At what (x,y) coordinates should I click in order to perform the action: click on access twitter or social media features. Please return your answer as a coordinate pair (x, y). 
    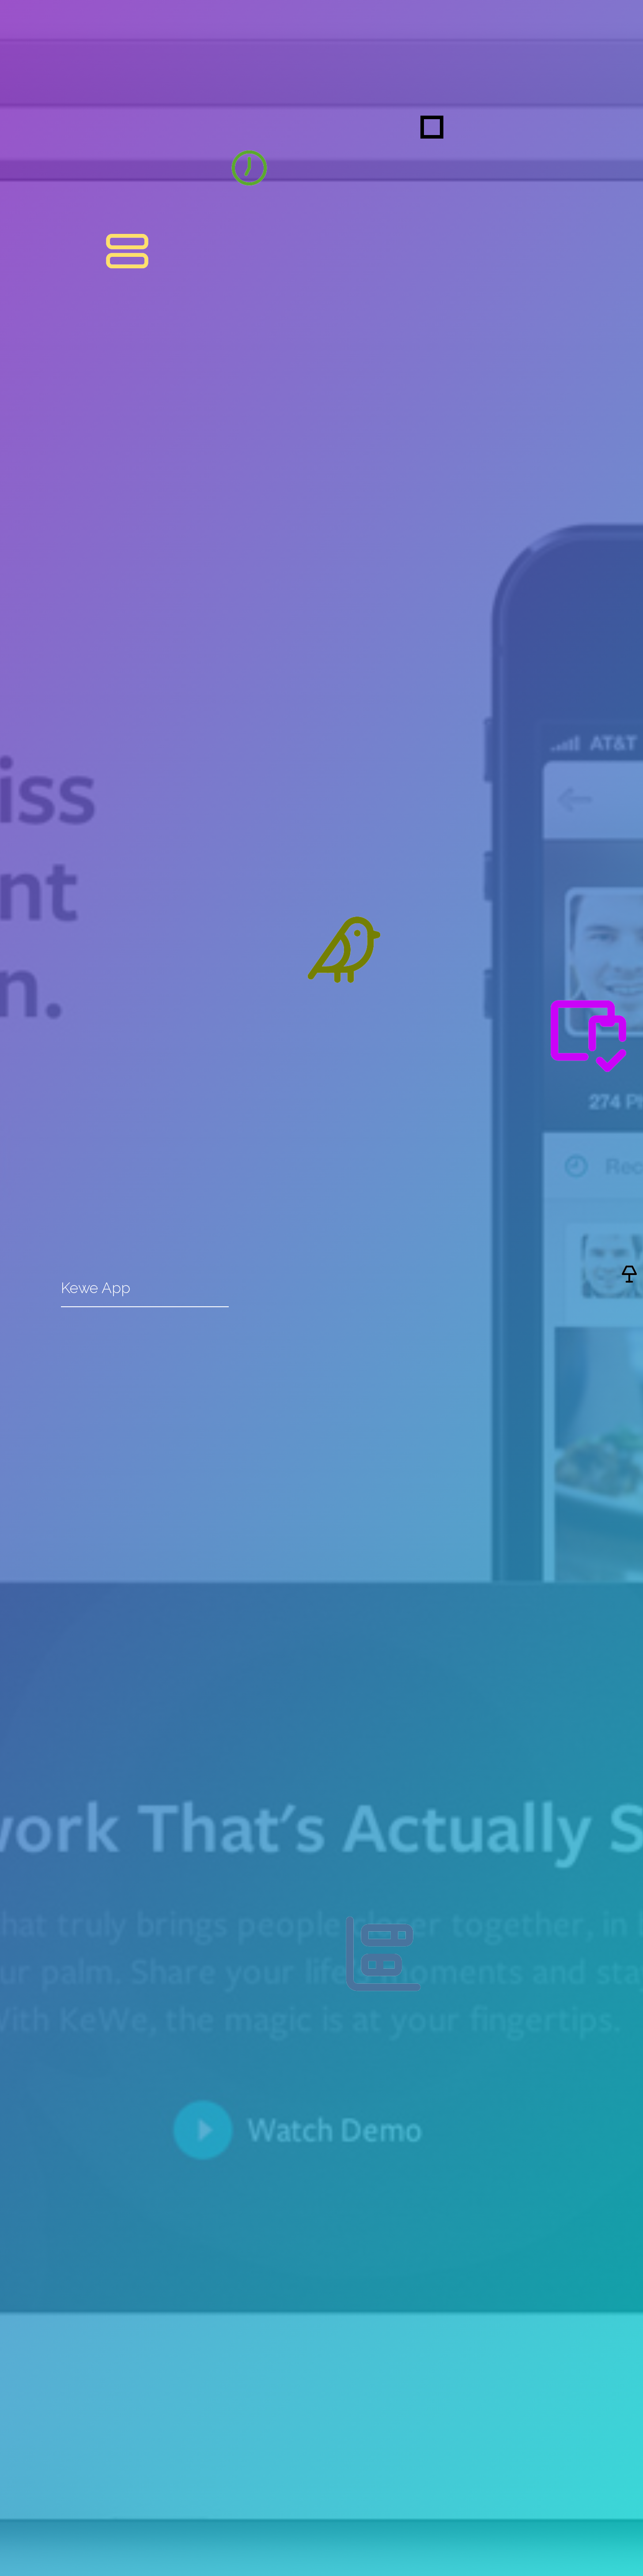
    Looking at the image, I should click on (344, 950).